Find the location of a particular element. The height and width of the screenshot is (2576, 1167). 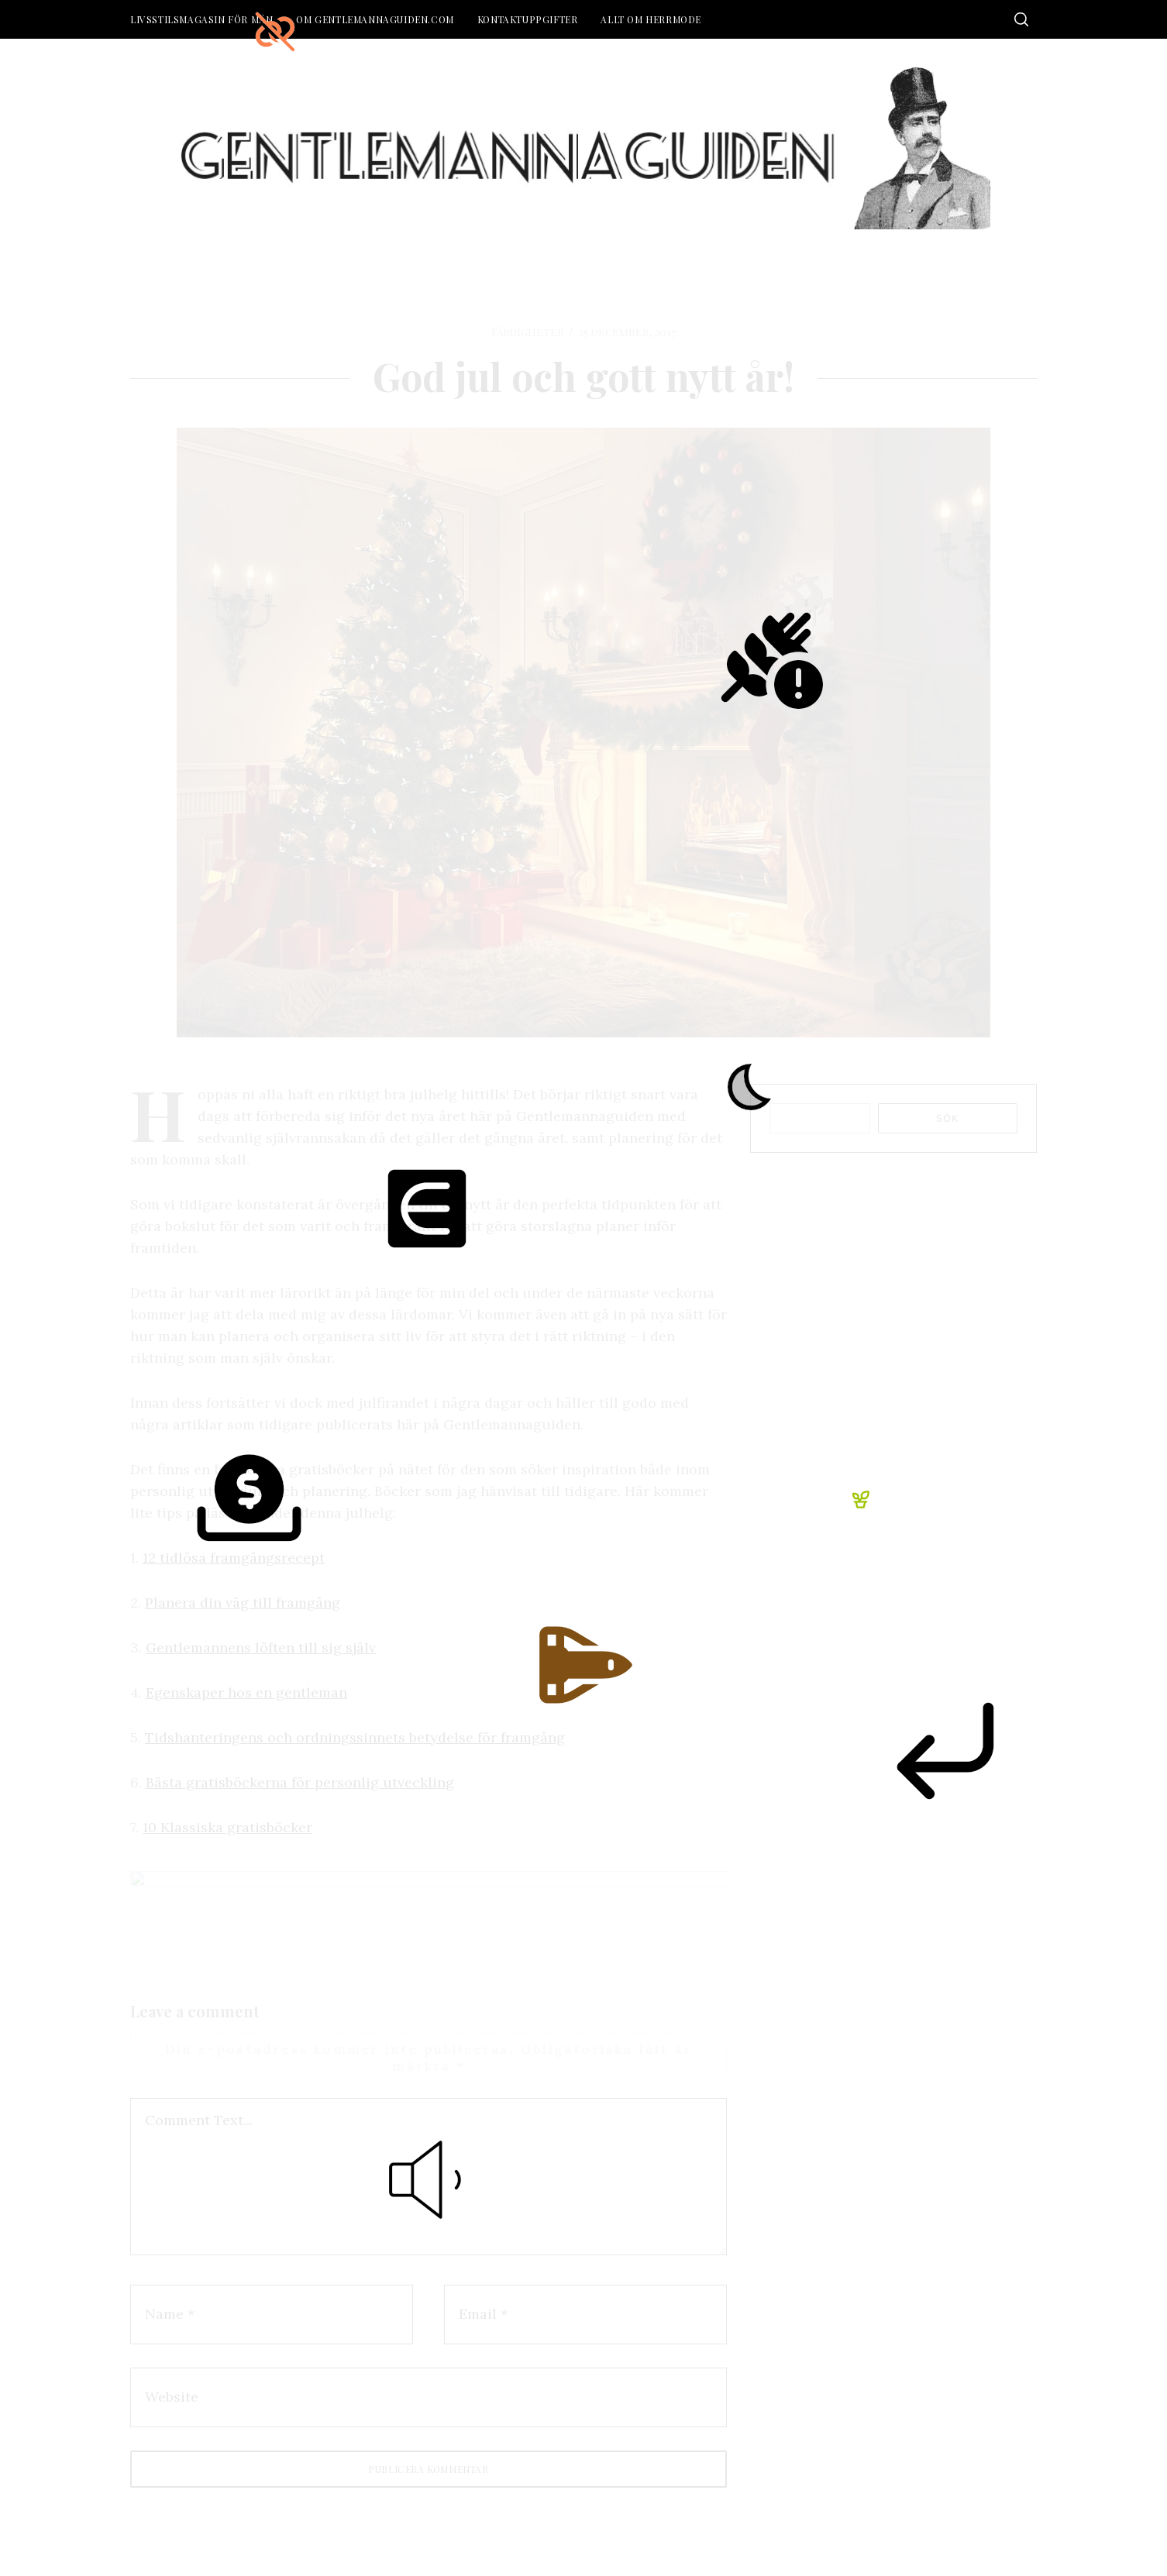

enable bedtime or sleep mode is located at coordinates (751, 1087).